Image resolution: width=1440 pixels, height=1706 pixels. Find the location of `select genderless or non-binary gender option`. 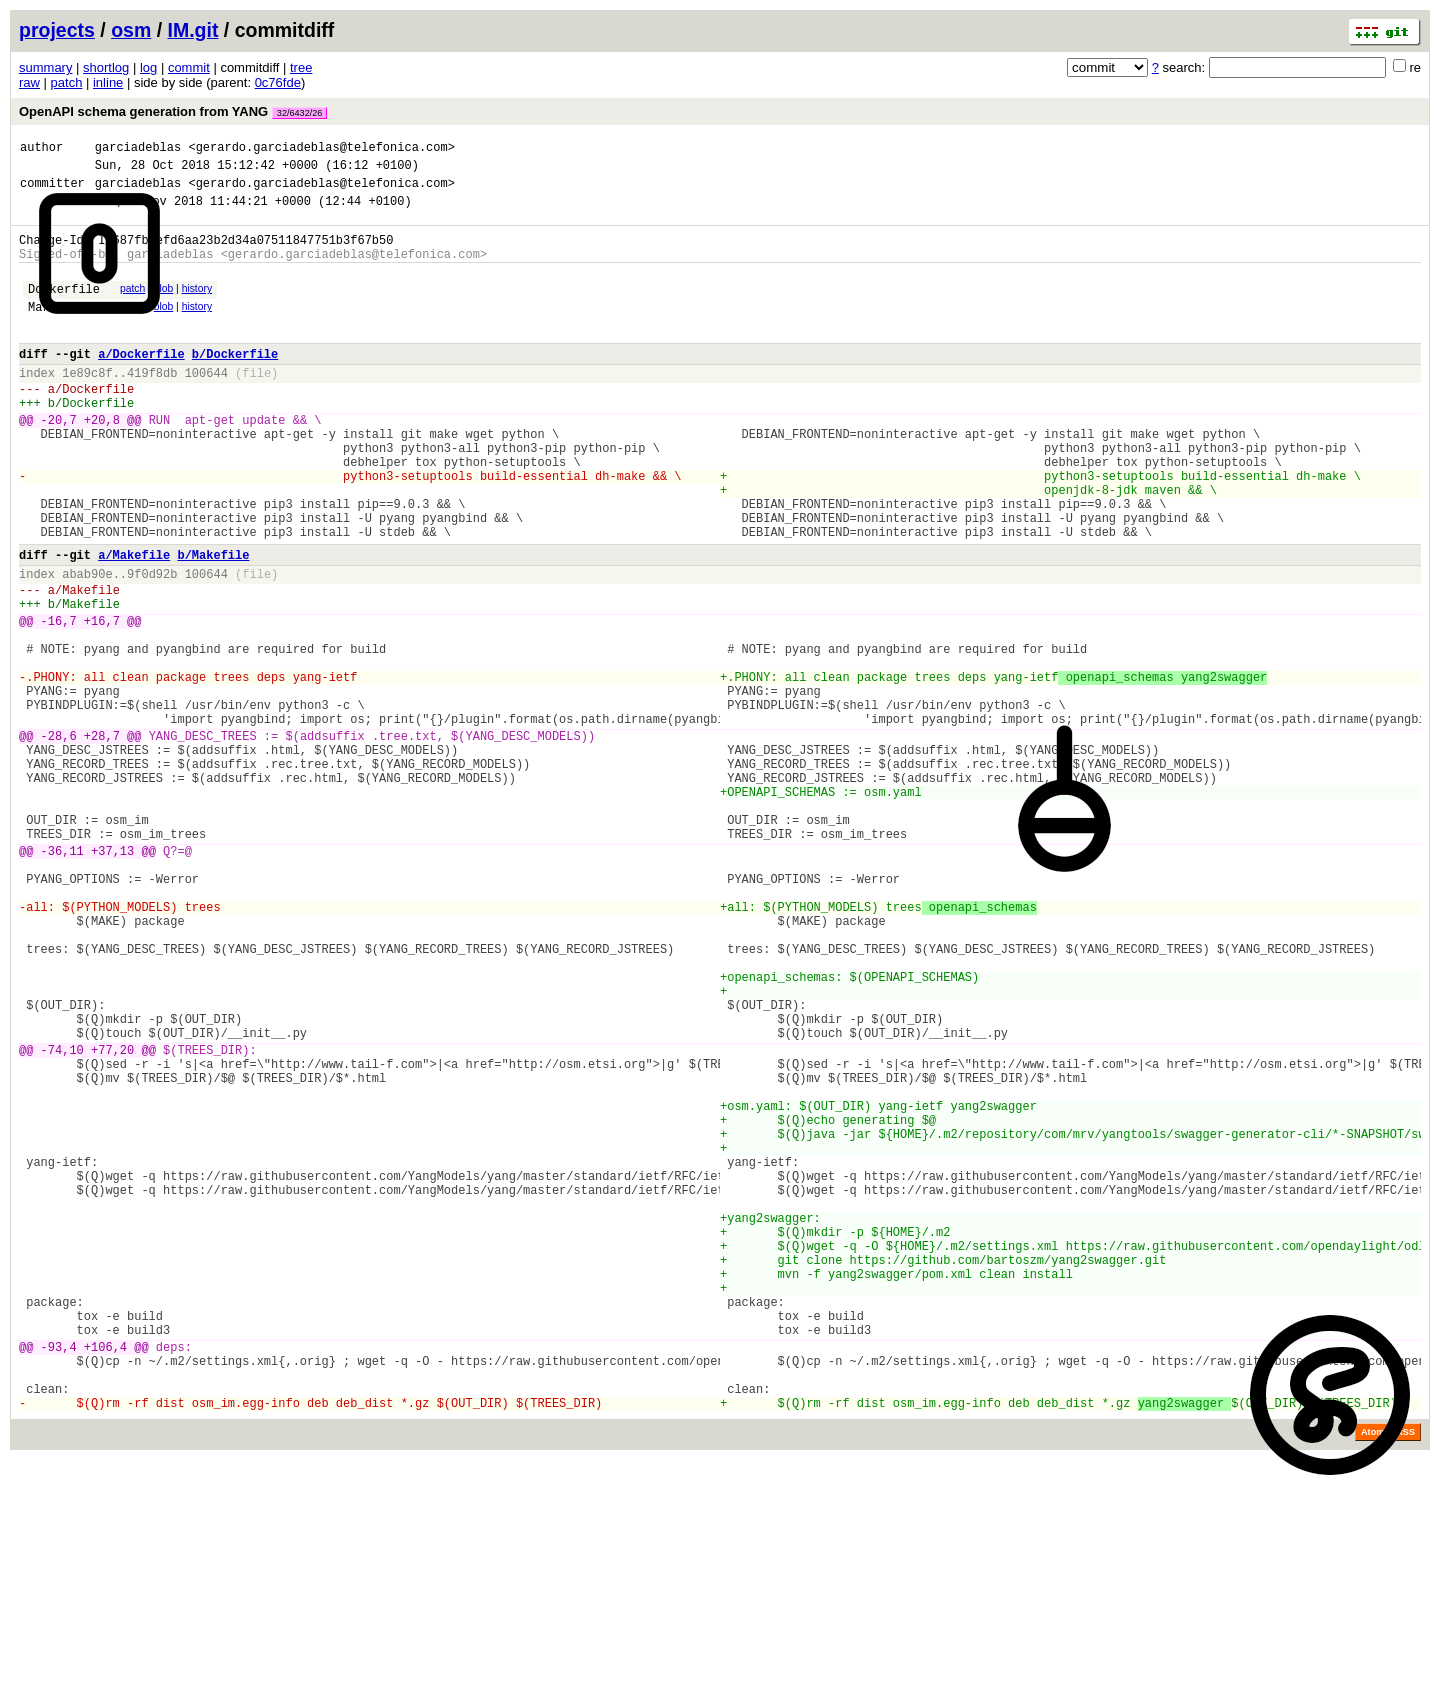

select genderless or non-binary gender option is located at coordinates (1064, 802).